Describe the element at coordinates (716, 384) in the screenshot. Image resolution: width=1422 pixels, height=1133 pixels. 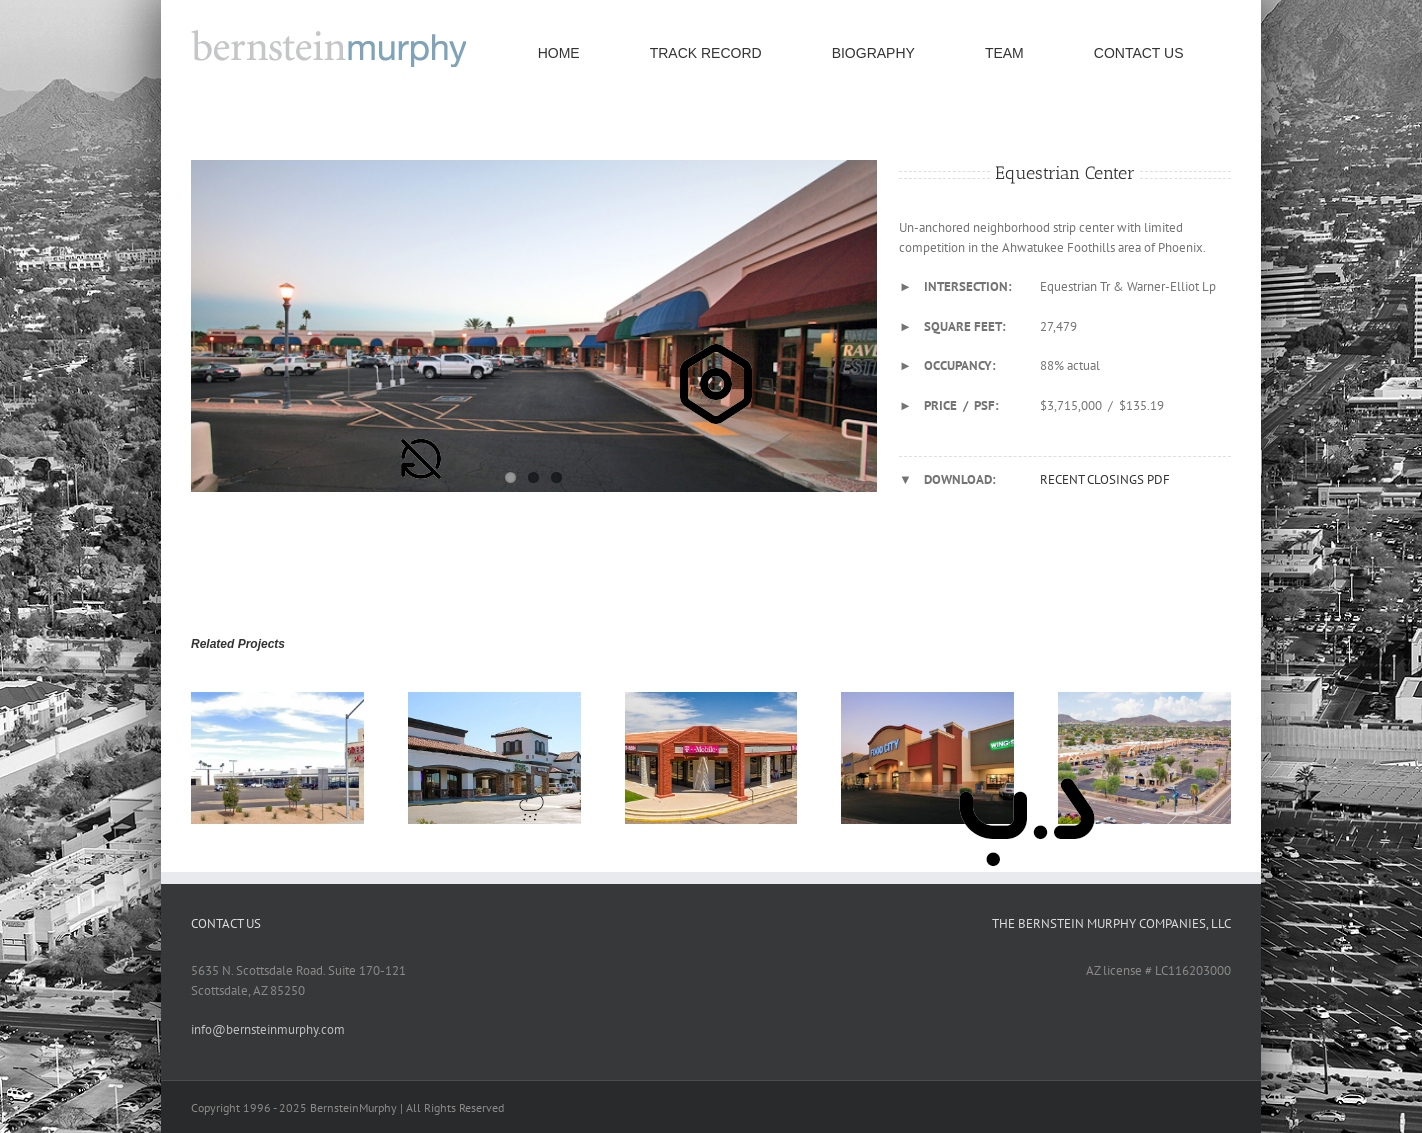
I see `access settings or configuration options` at that location.